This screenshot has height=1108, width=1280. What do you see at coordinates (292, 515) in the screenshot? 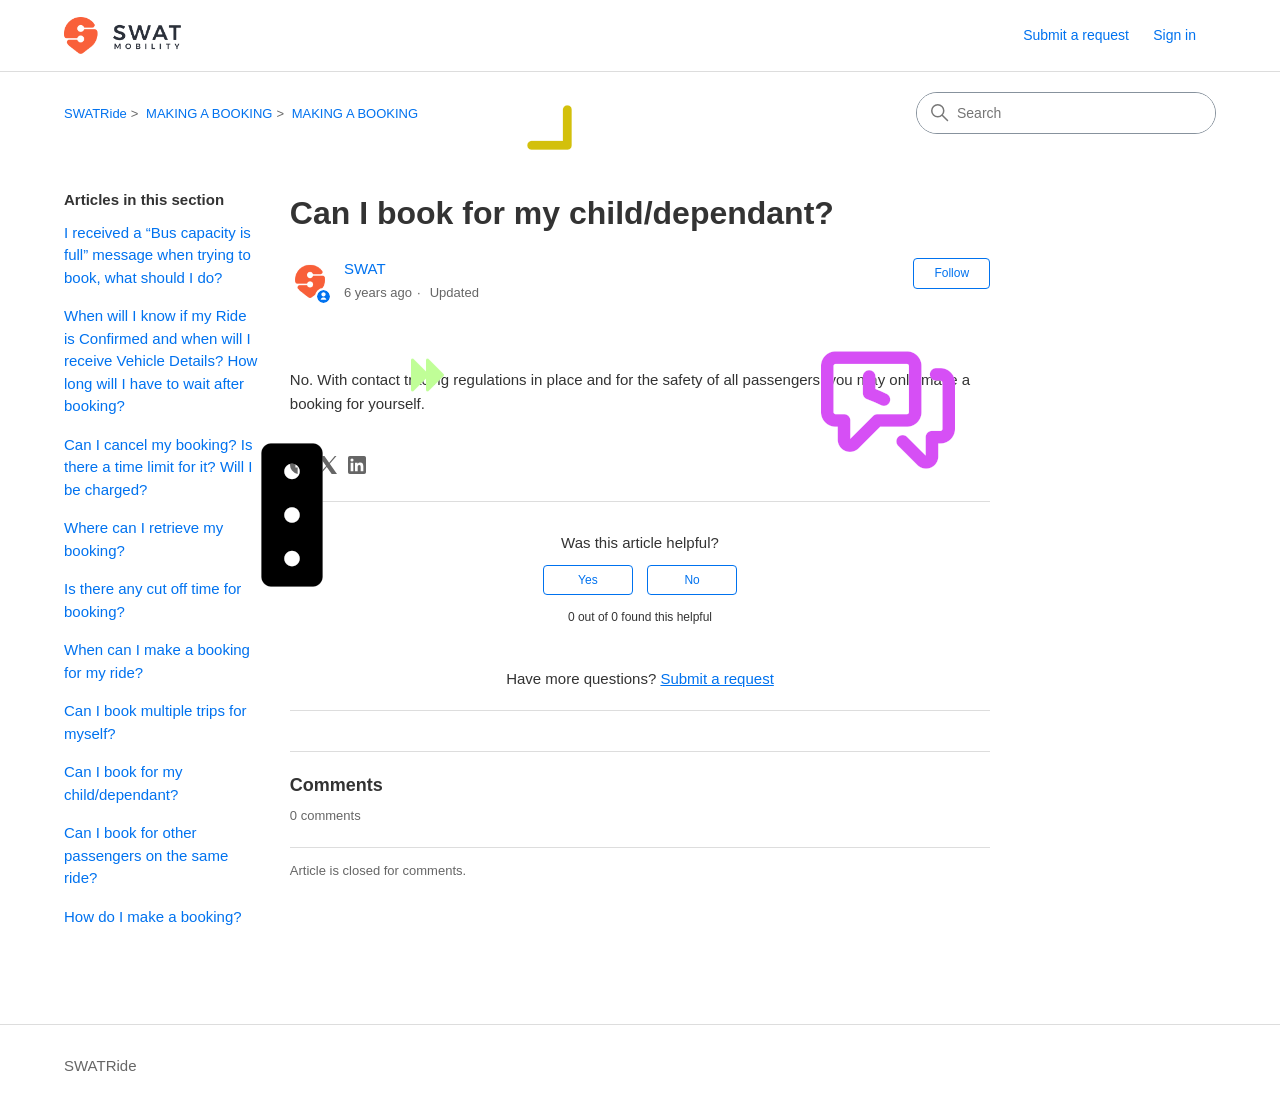
I see `open more options menu` at bounding box center [292, 515].